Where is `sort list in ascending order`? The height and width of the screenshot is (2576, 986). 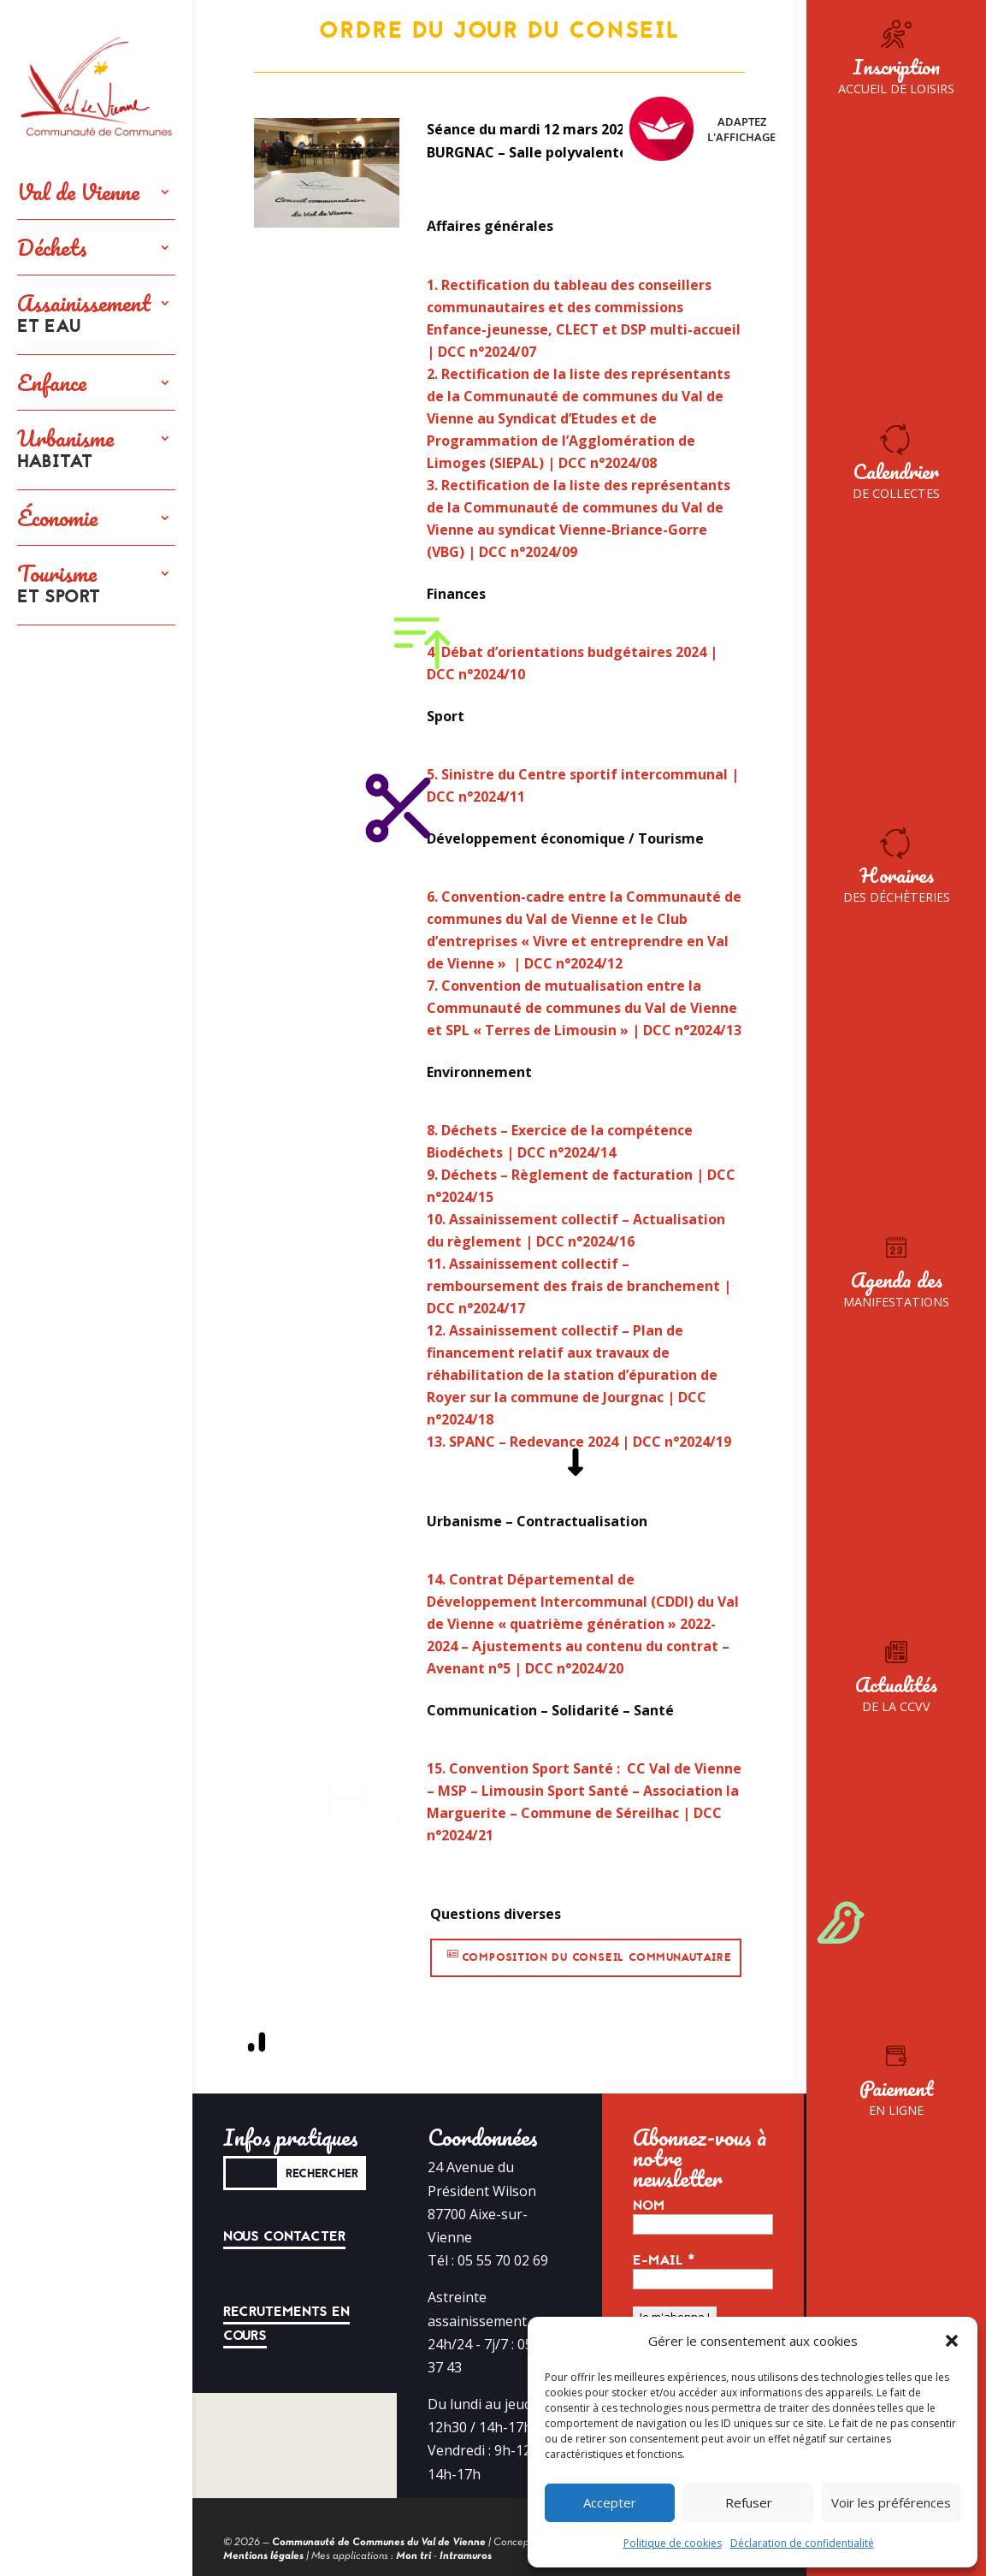
sort list in ascending order is located at coordinates (422, 641).